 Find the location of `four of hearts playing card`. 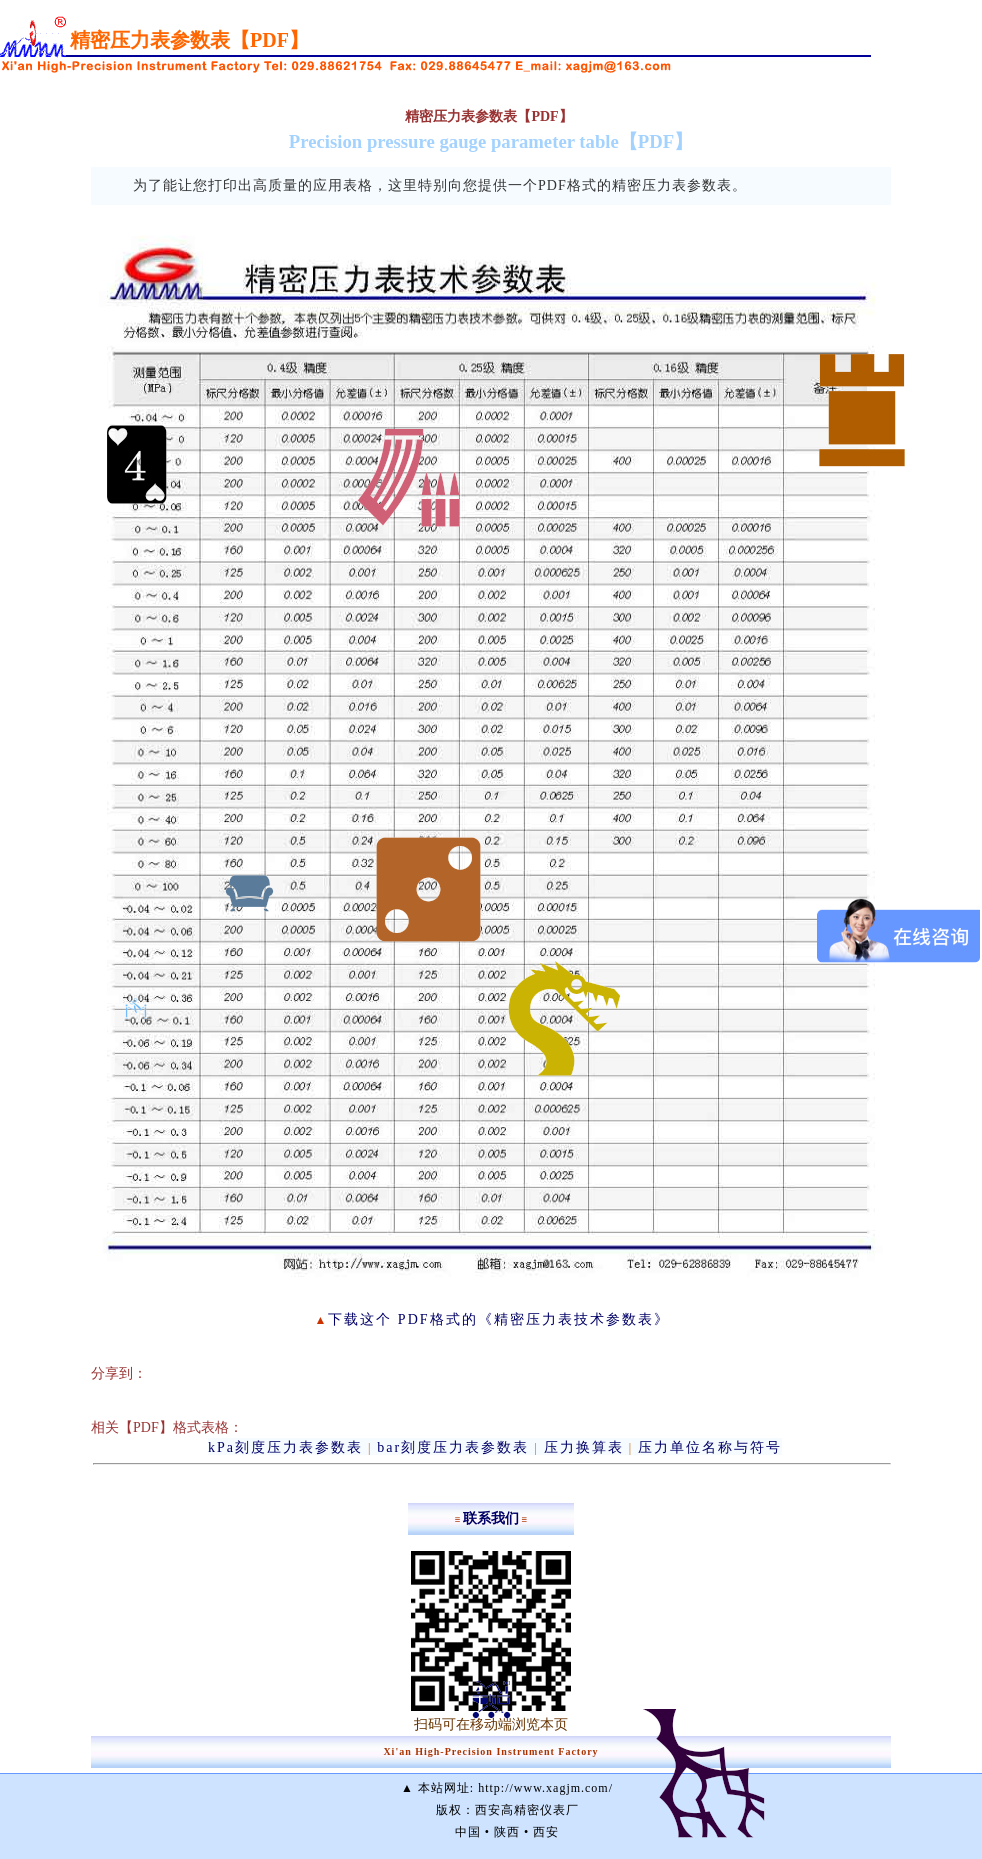

four of hearts playing card is located at coordinates (136, 464).